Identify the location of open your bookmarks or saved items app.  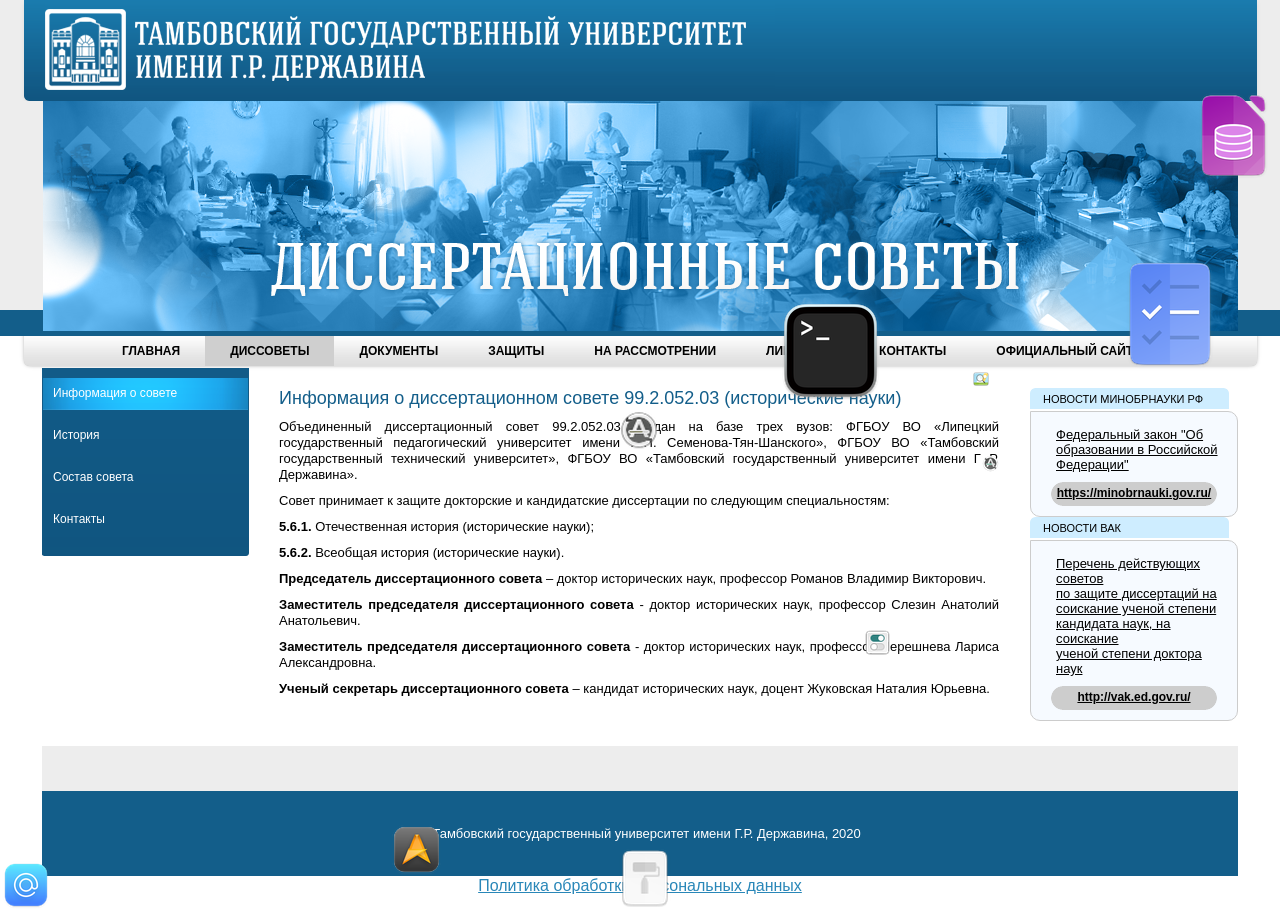
(1170, 314).